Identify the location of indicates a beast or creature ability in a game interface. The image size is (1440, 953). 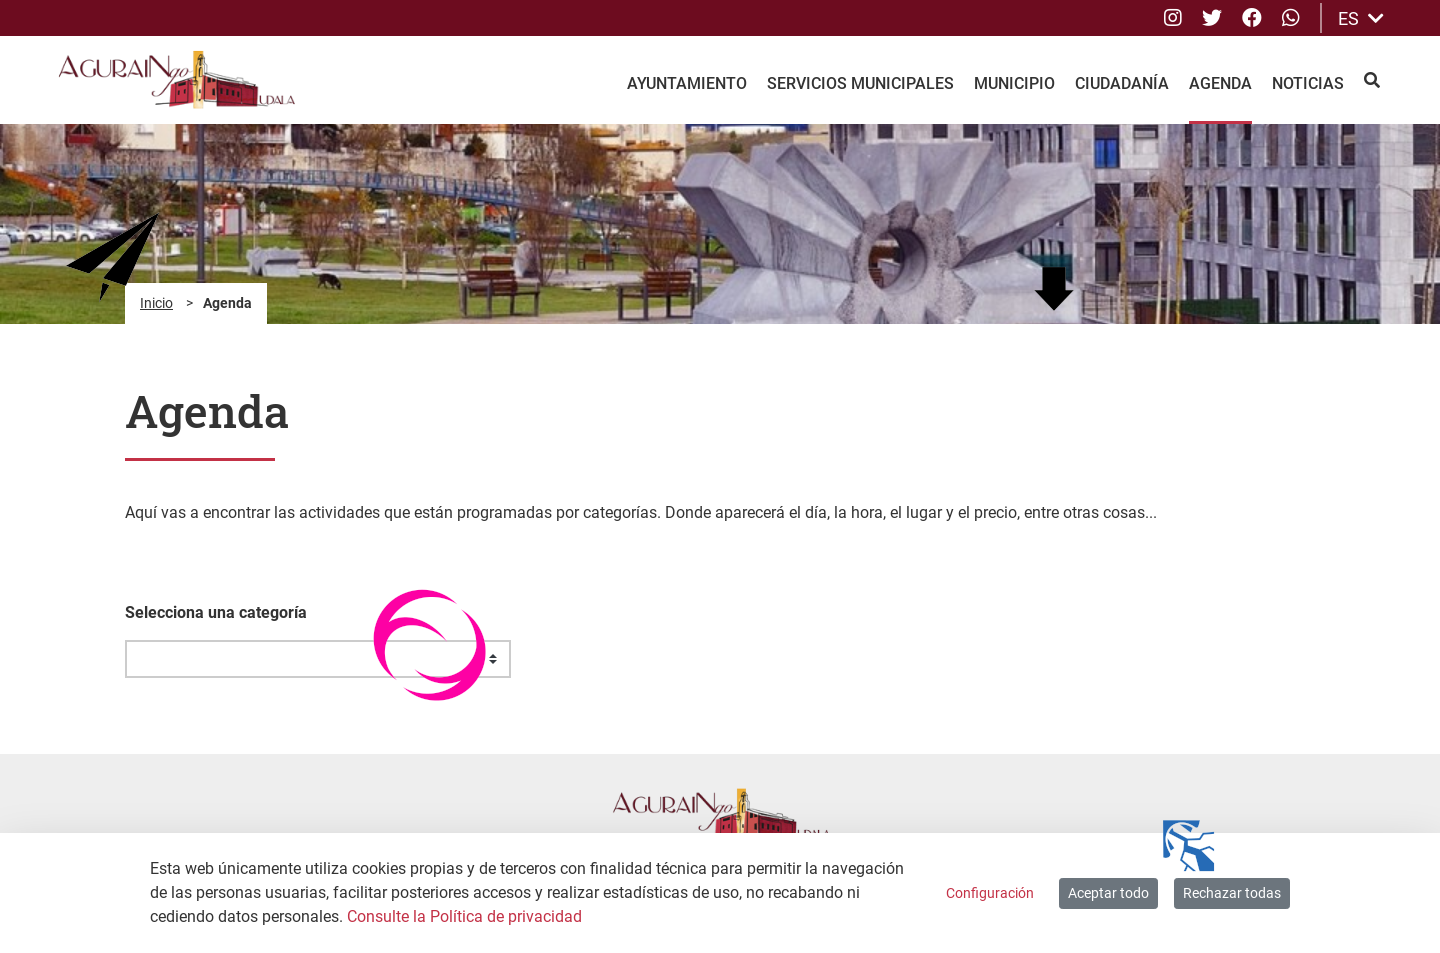
(429, 645).